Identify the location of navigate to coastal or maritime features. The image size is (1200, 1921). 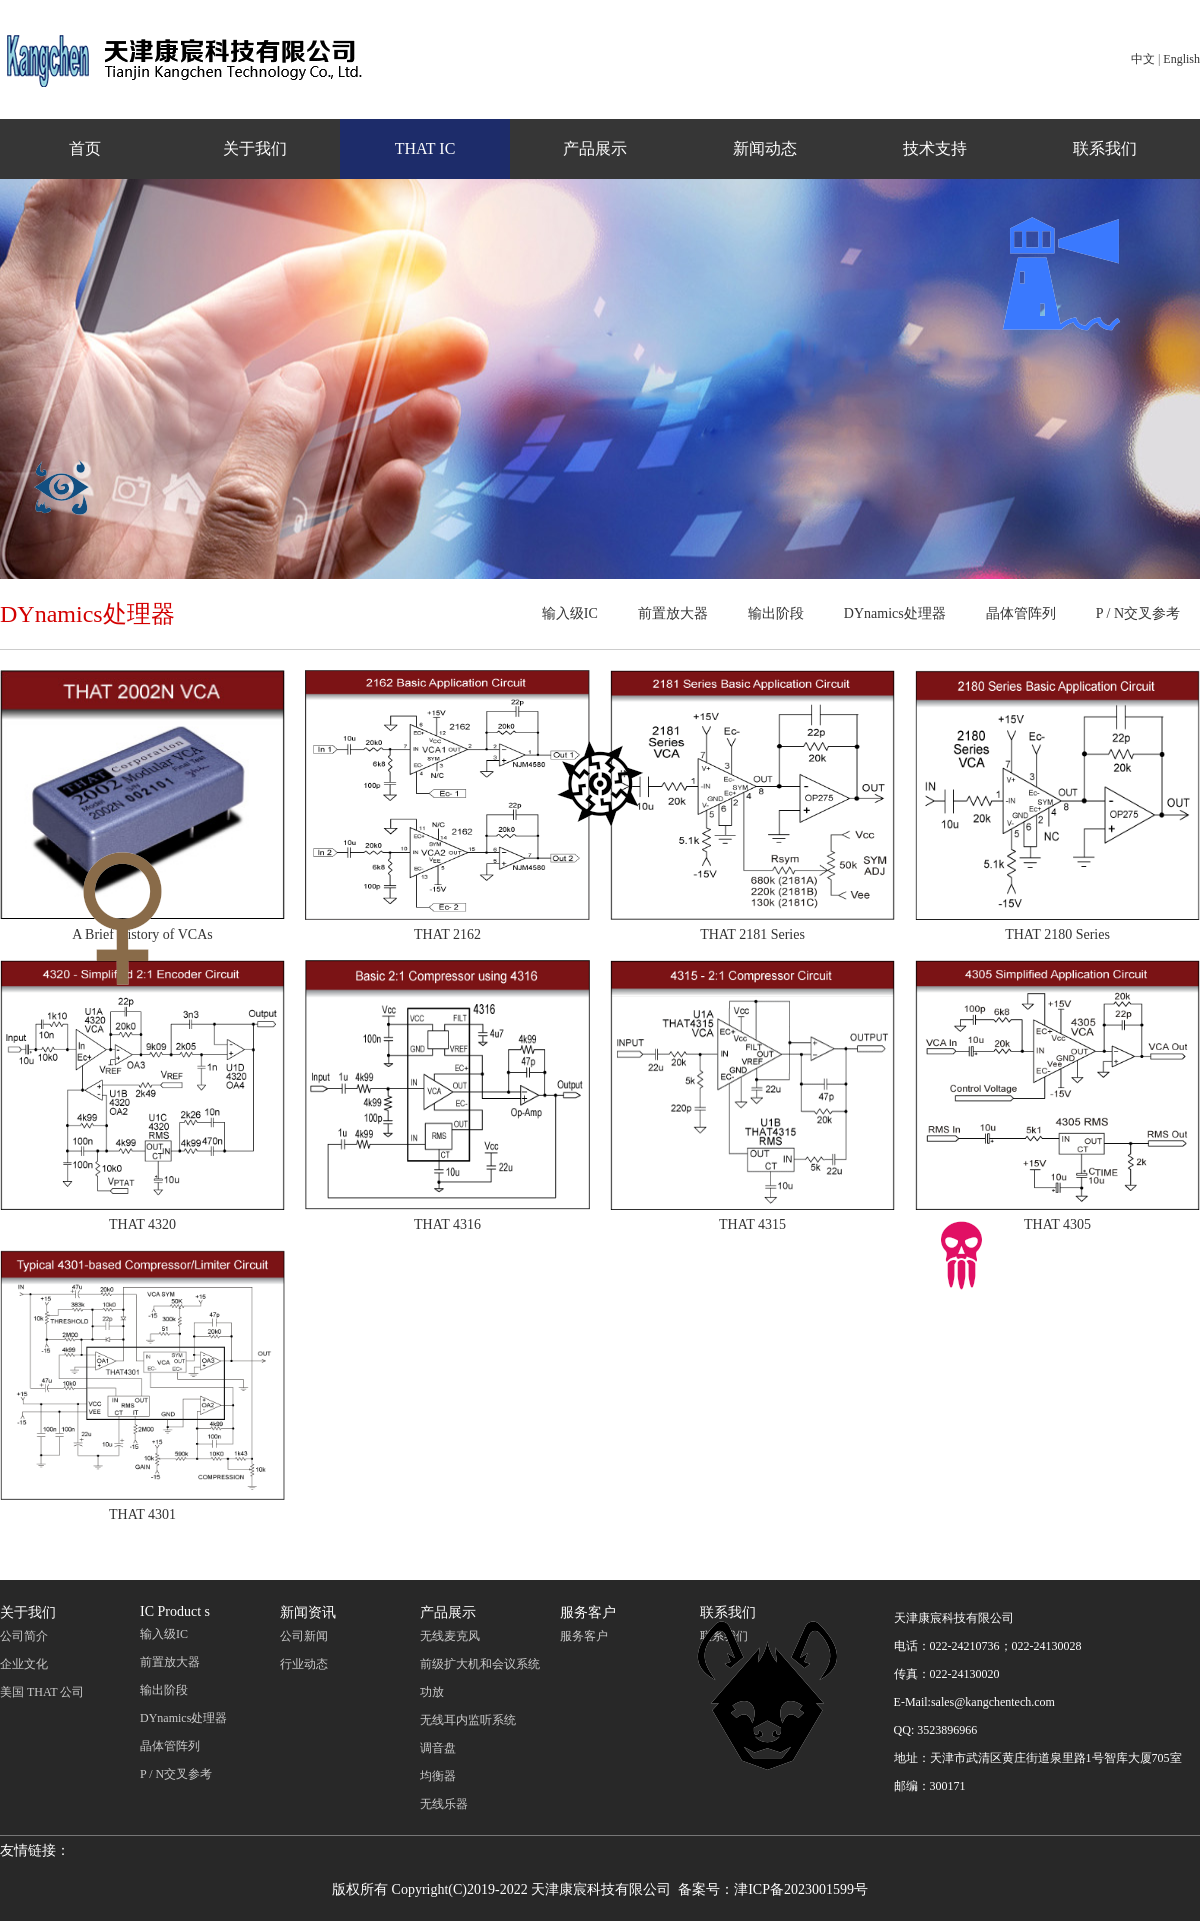
(1062, 271).